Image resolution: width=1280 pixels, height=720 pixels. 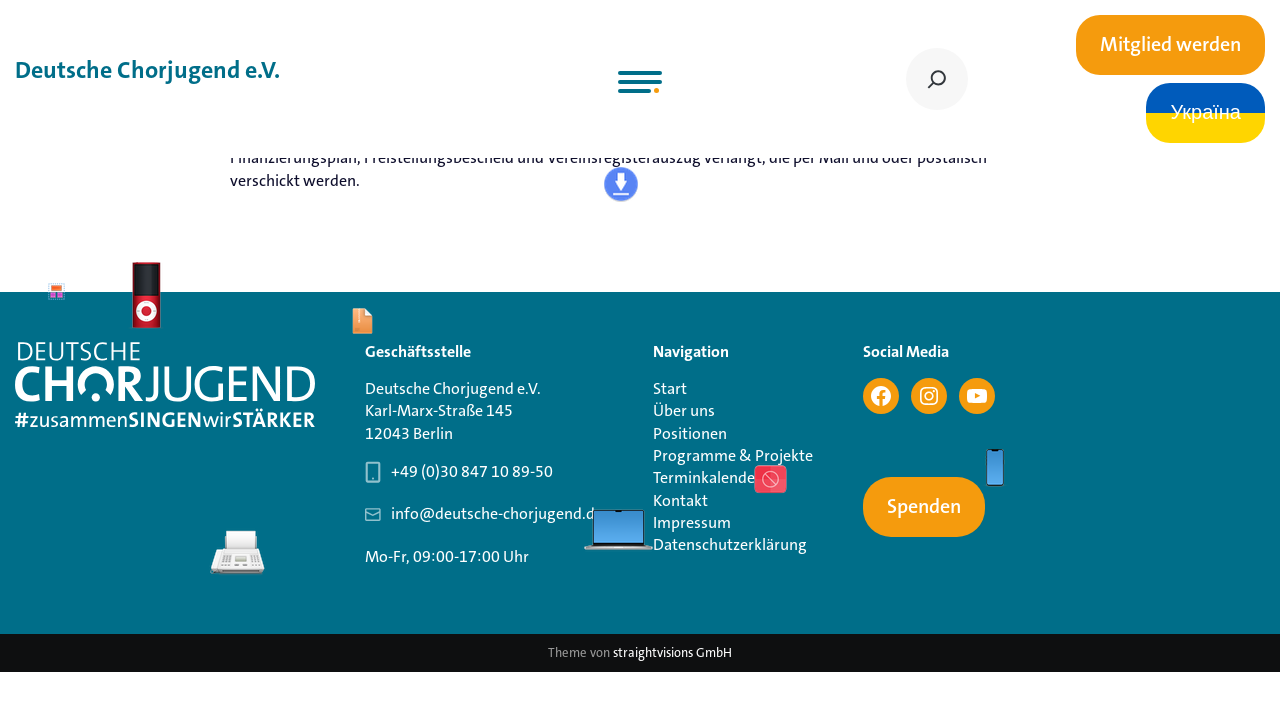 I want to click on select all items in the current view, so click(x=56, y=291).